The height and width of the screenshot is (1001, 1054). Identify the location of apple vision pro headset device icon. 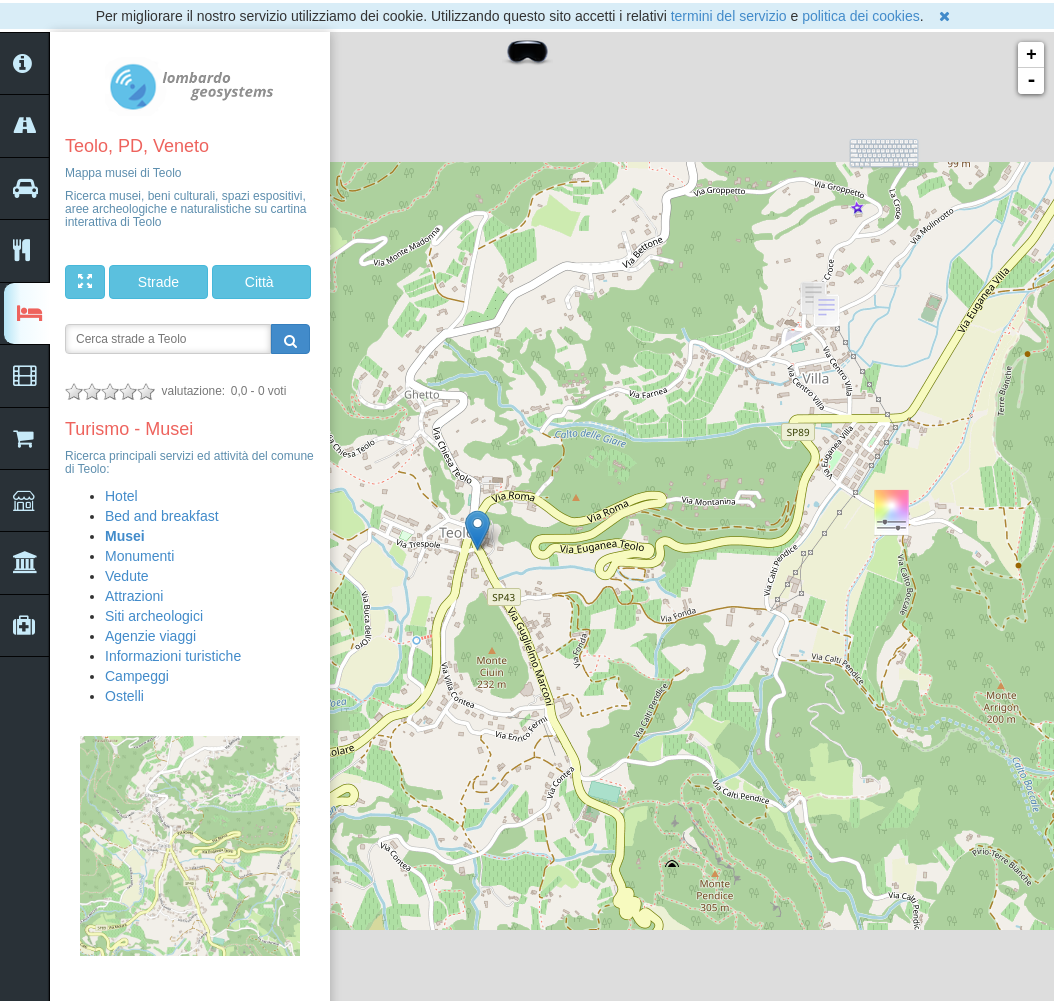
(527, 51).